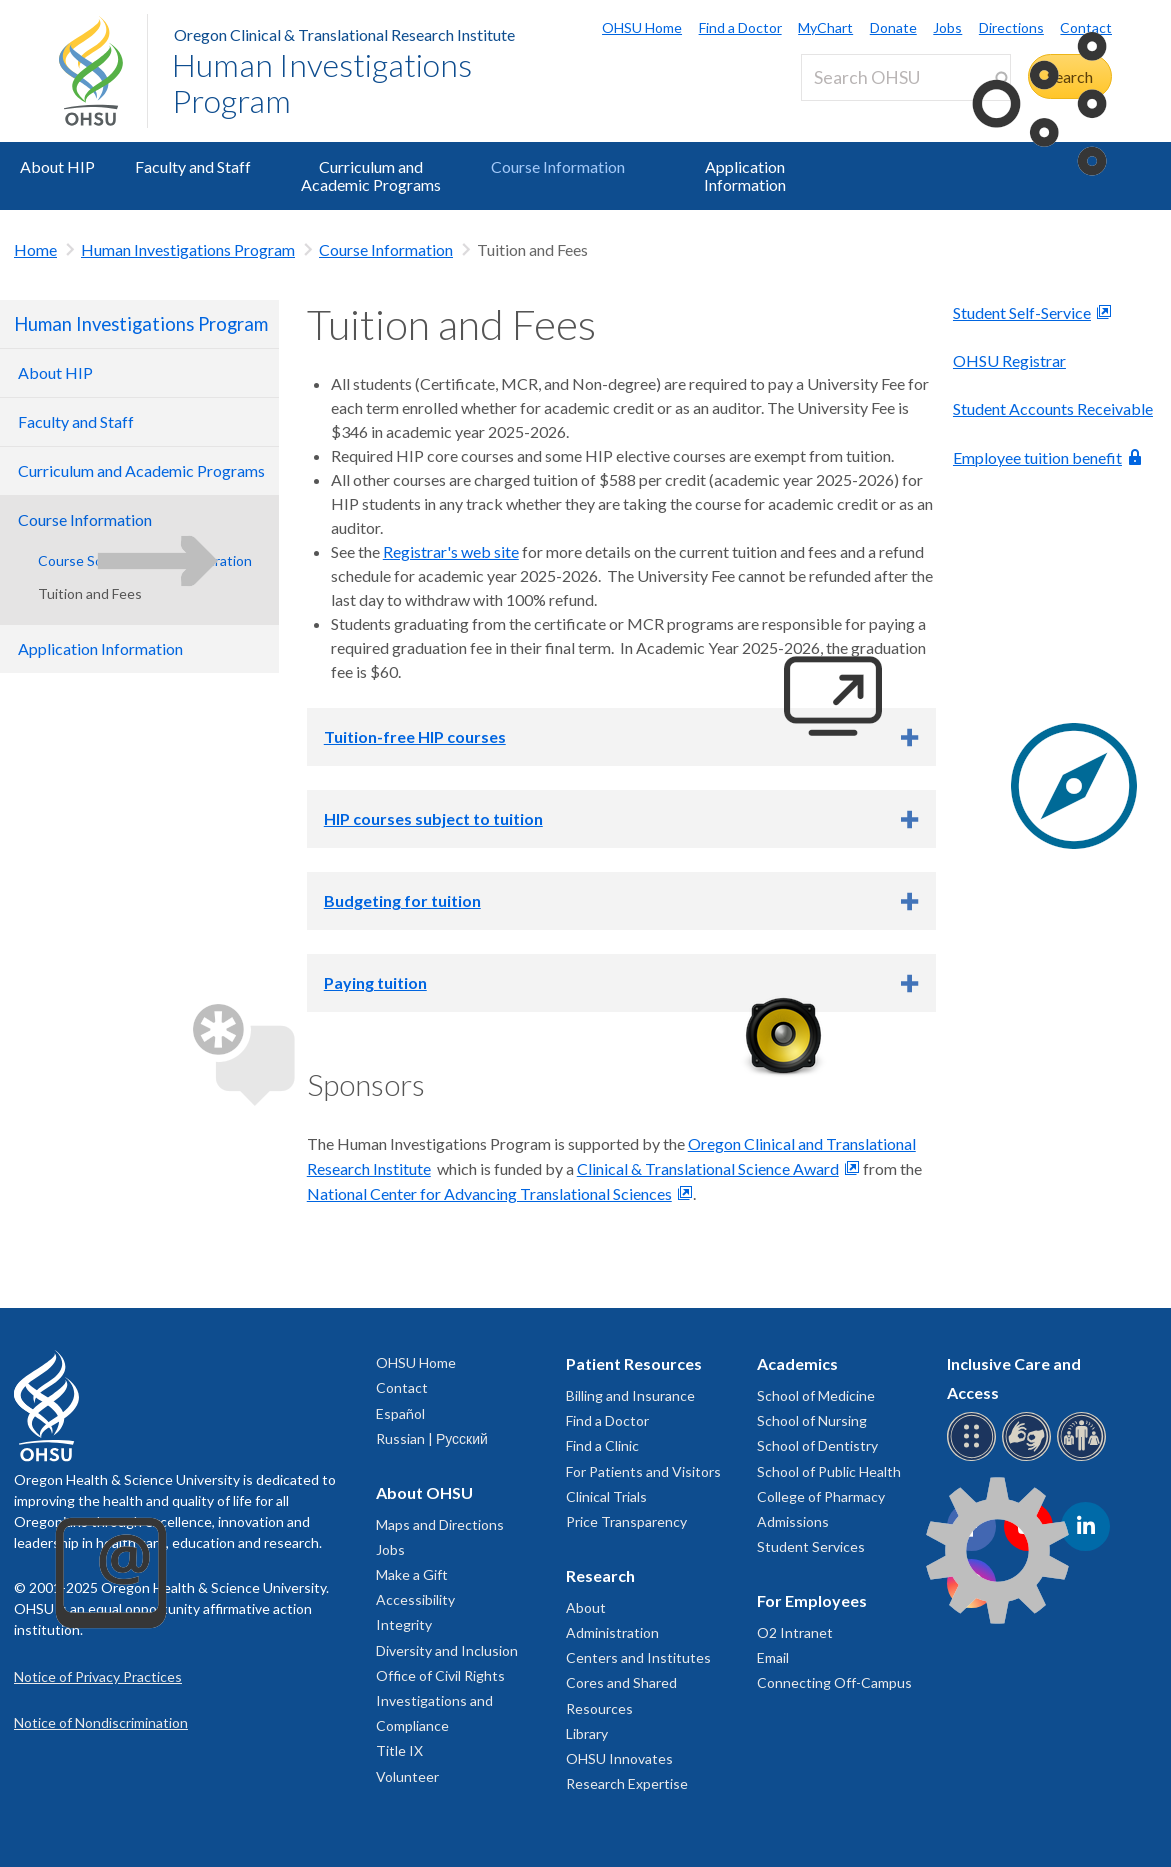  What do you see at coordinates (1074, 786) in the screenshot?
I see `open the default web browser` at bounding box center [1074, 786].